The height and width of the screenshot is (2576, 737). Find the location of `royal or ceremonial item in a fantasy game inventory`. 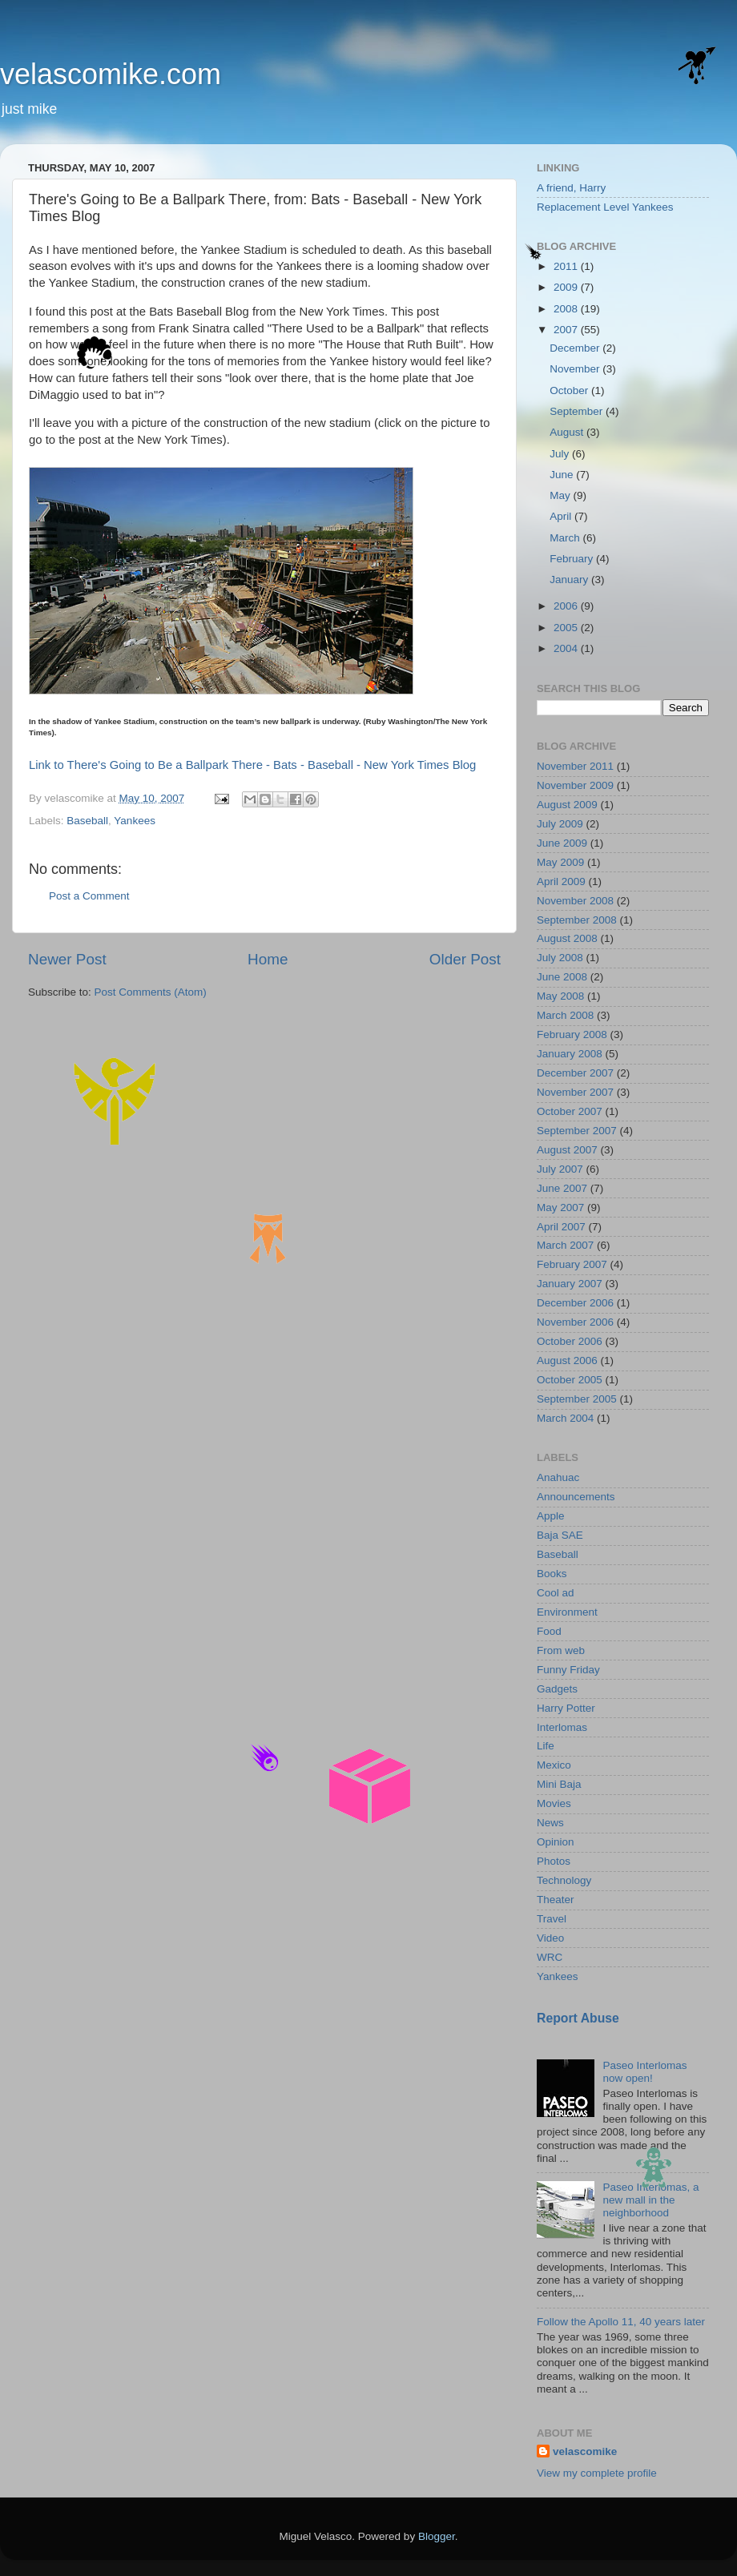

royal or ceremonial item in a fantasy game inventory is located at coordinates (115, 1101).